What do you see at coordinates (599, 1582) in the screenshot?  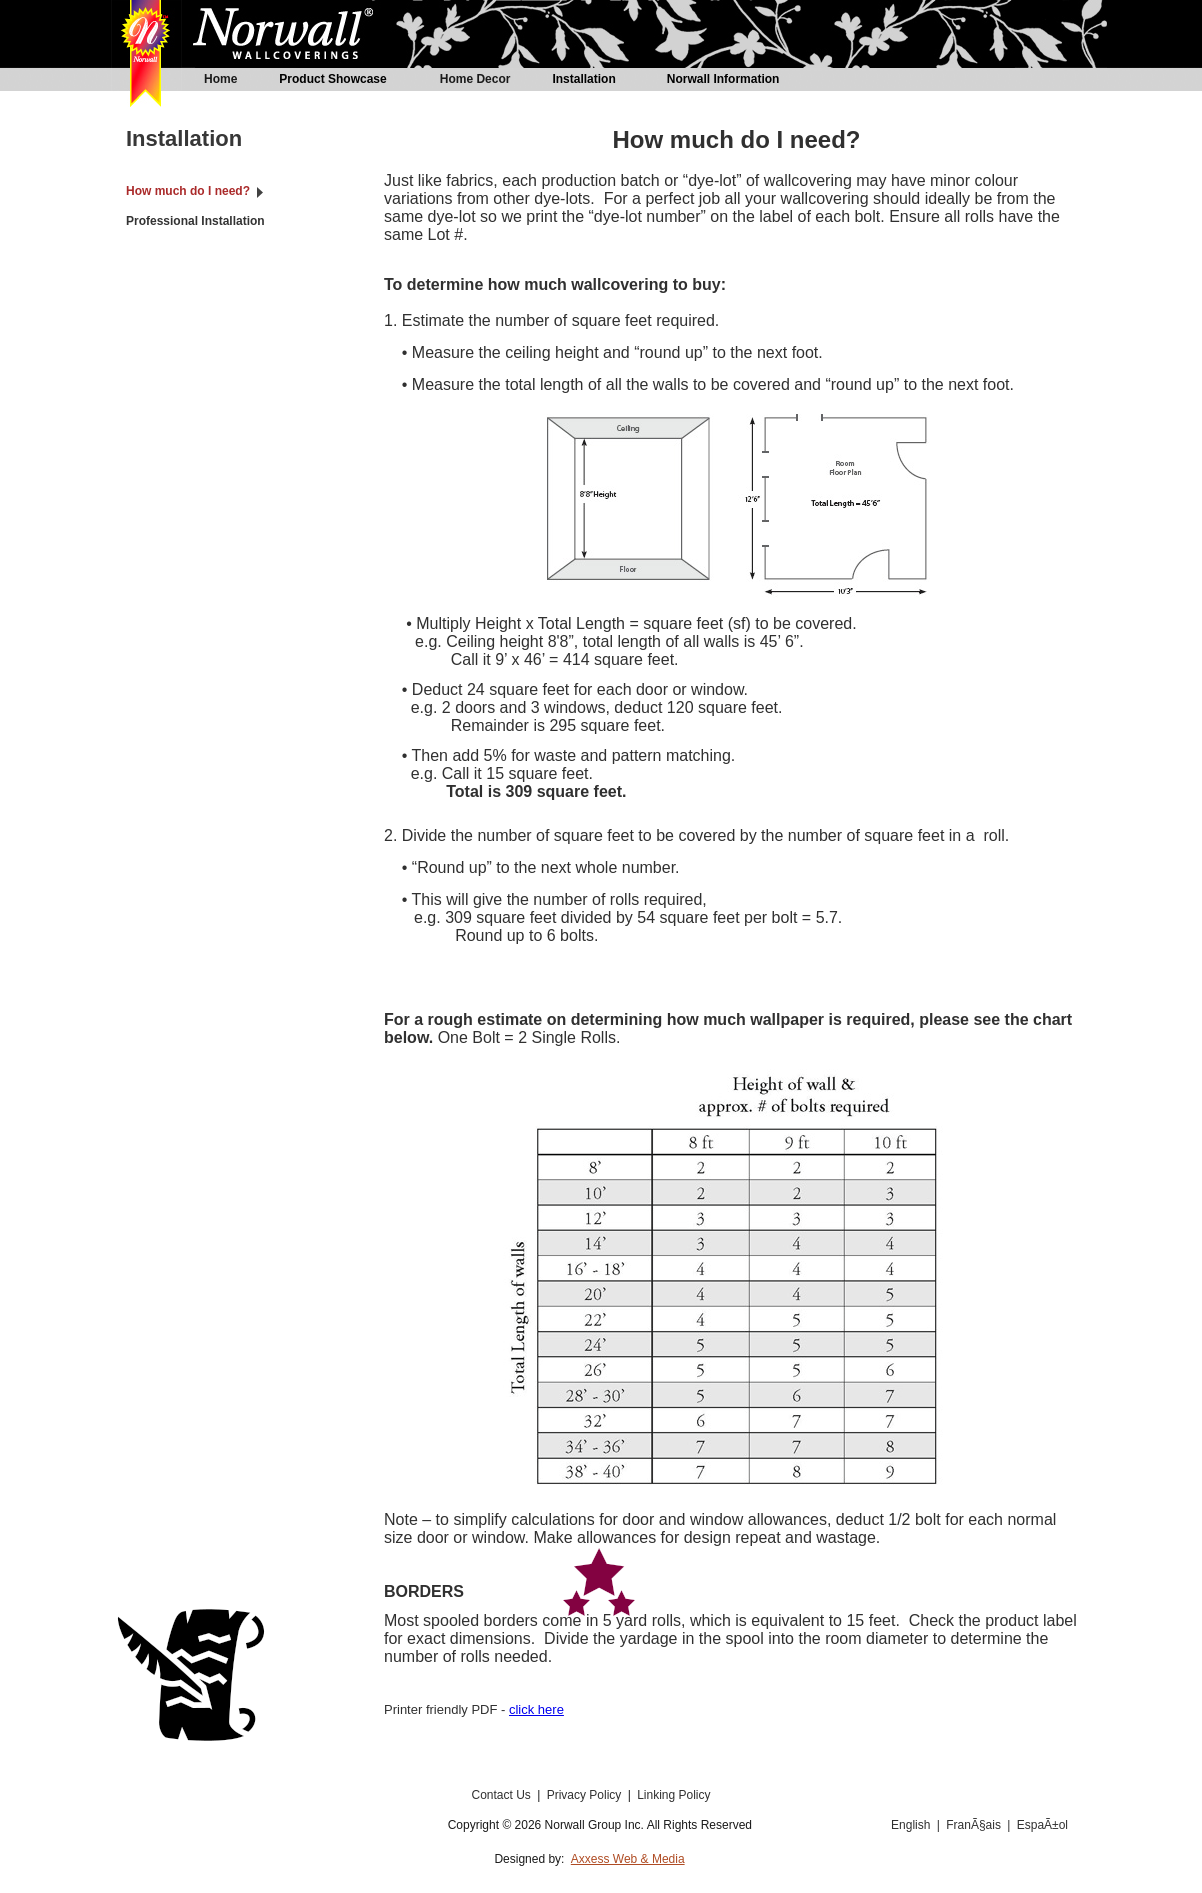 I see `view your ratings or reviews` at bounding box center [599, 1582].